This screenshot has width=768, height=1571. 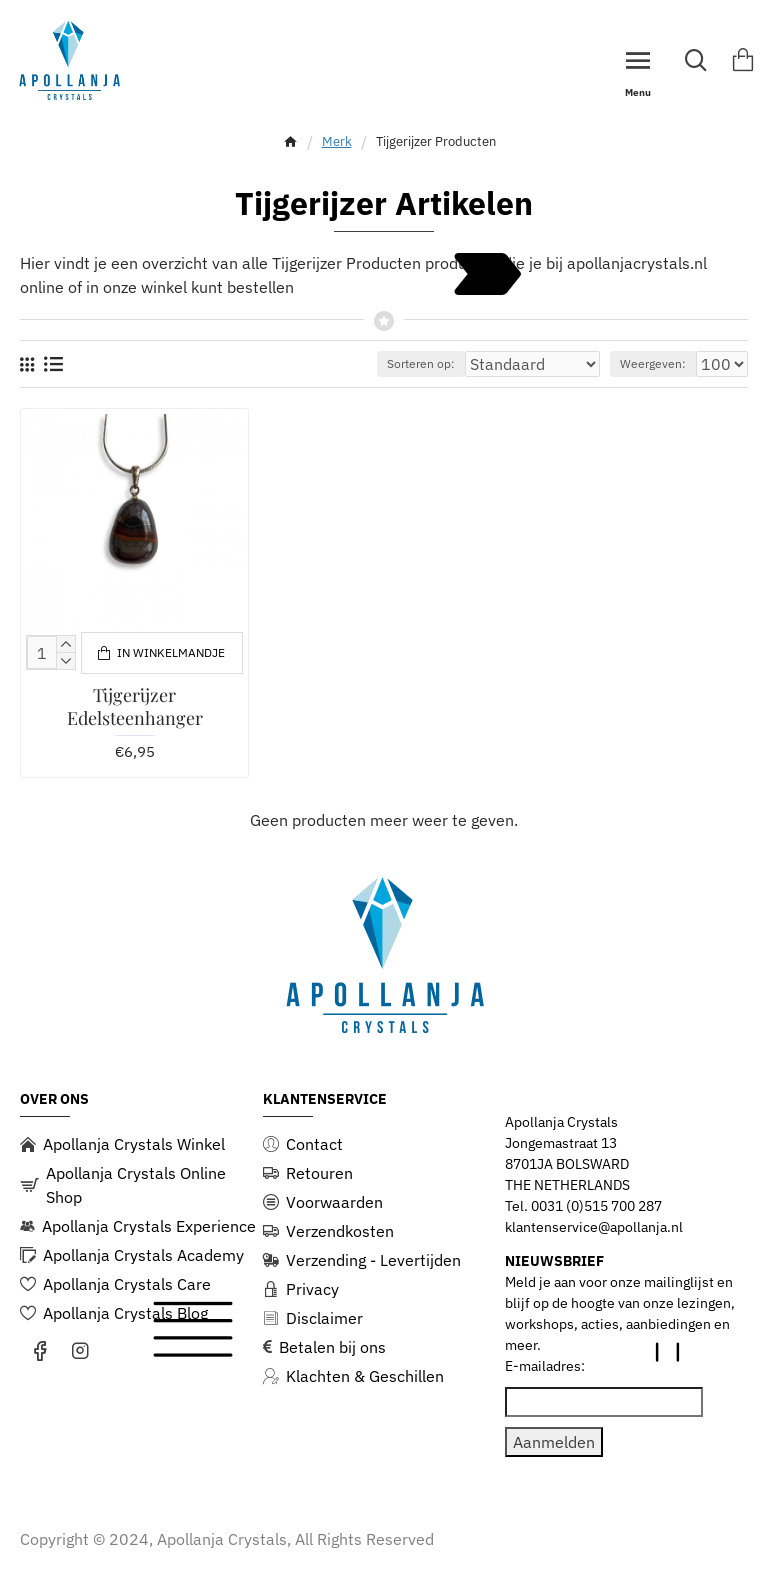 What do you see at coordinates (667, 1351) in the screenshot?
I see `indicates a lane or column divider` at bounding box center [667, 1351].